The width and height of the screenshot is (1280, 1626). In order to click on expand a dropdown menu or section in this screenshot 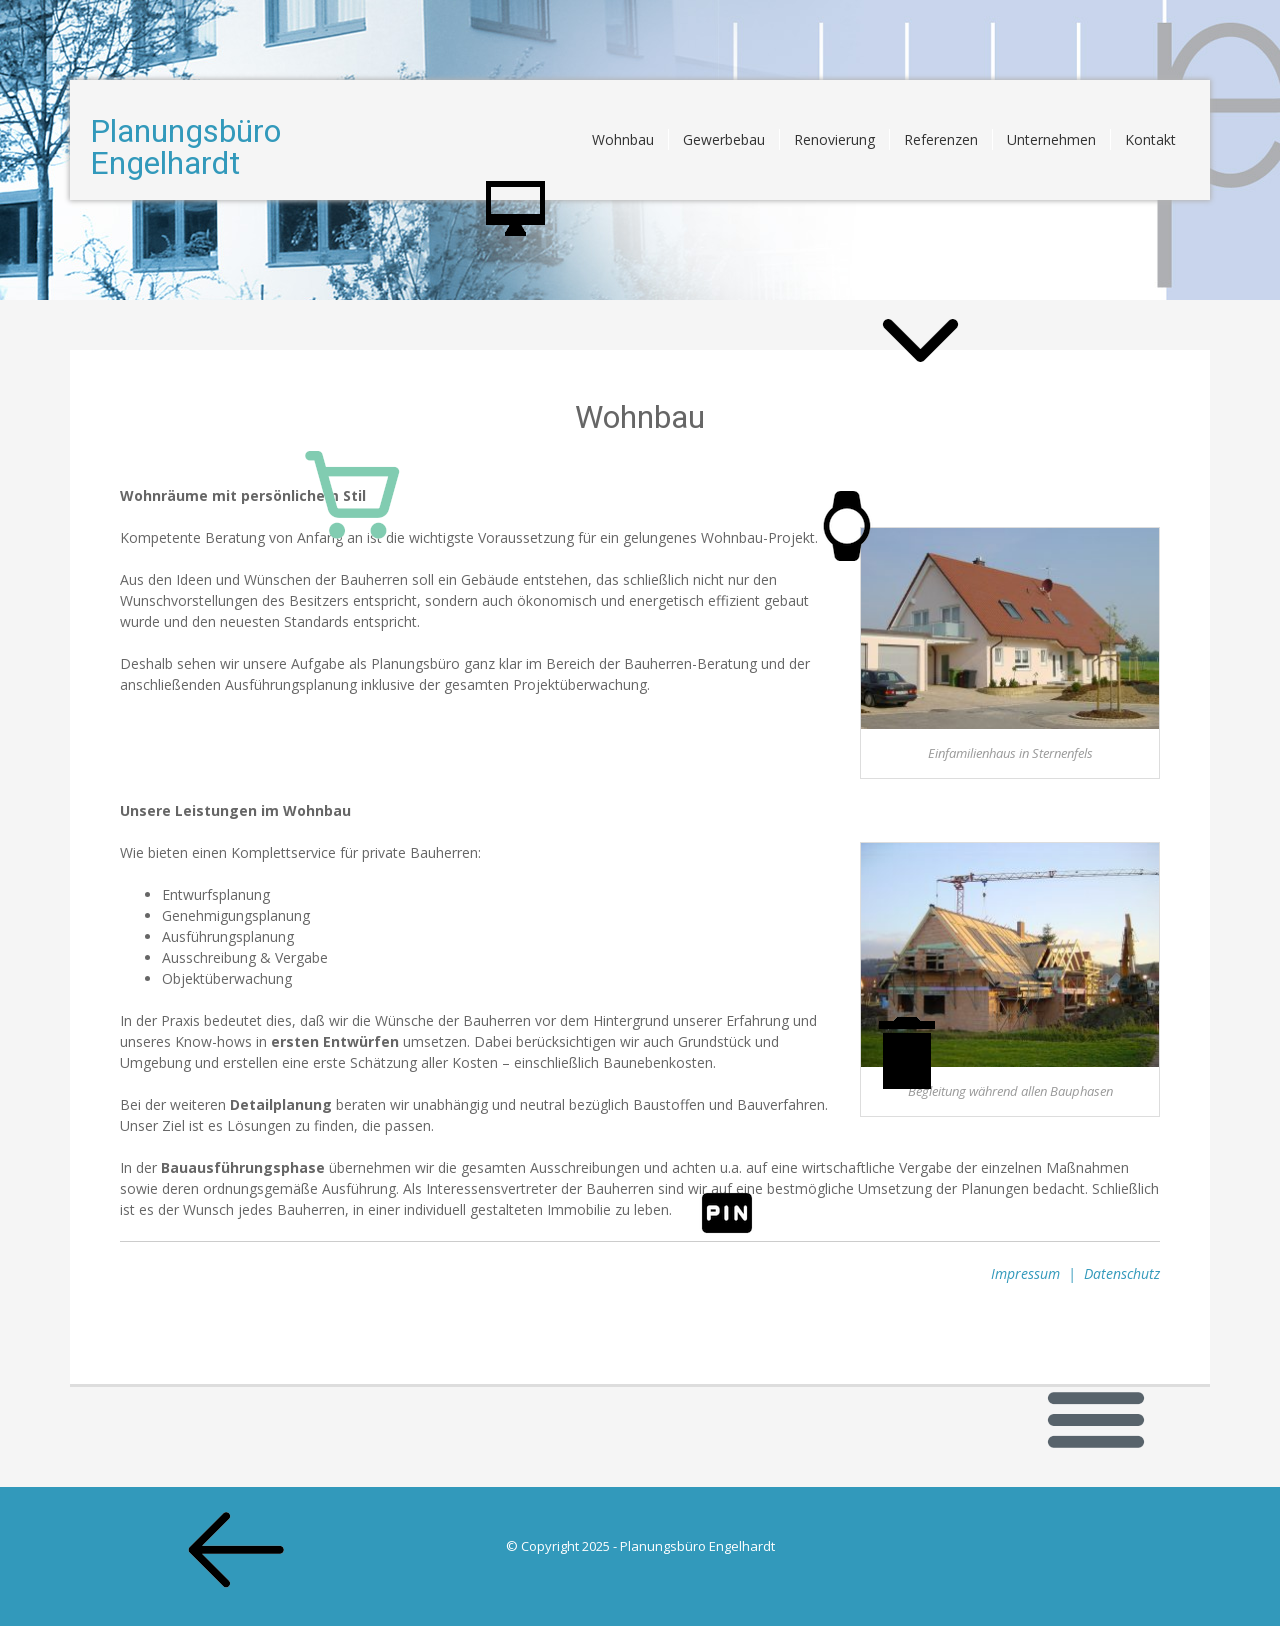, I will do `click(920, 340)`.